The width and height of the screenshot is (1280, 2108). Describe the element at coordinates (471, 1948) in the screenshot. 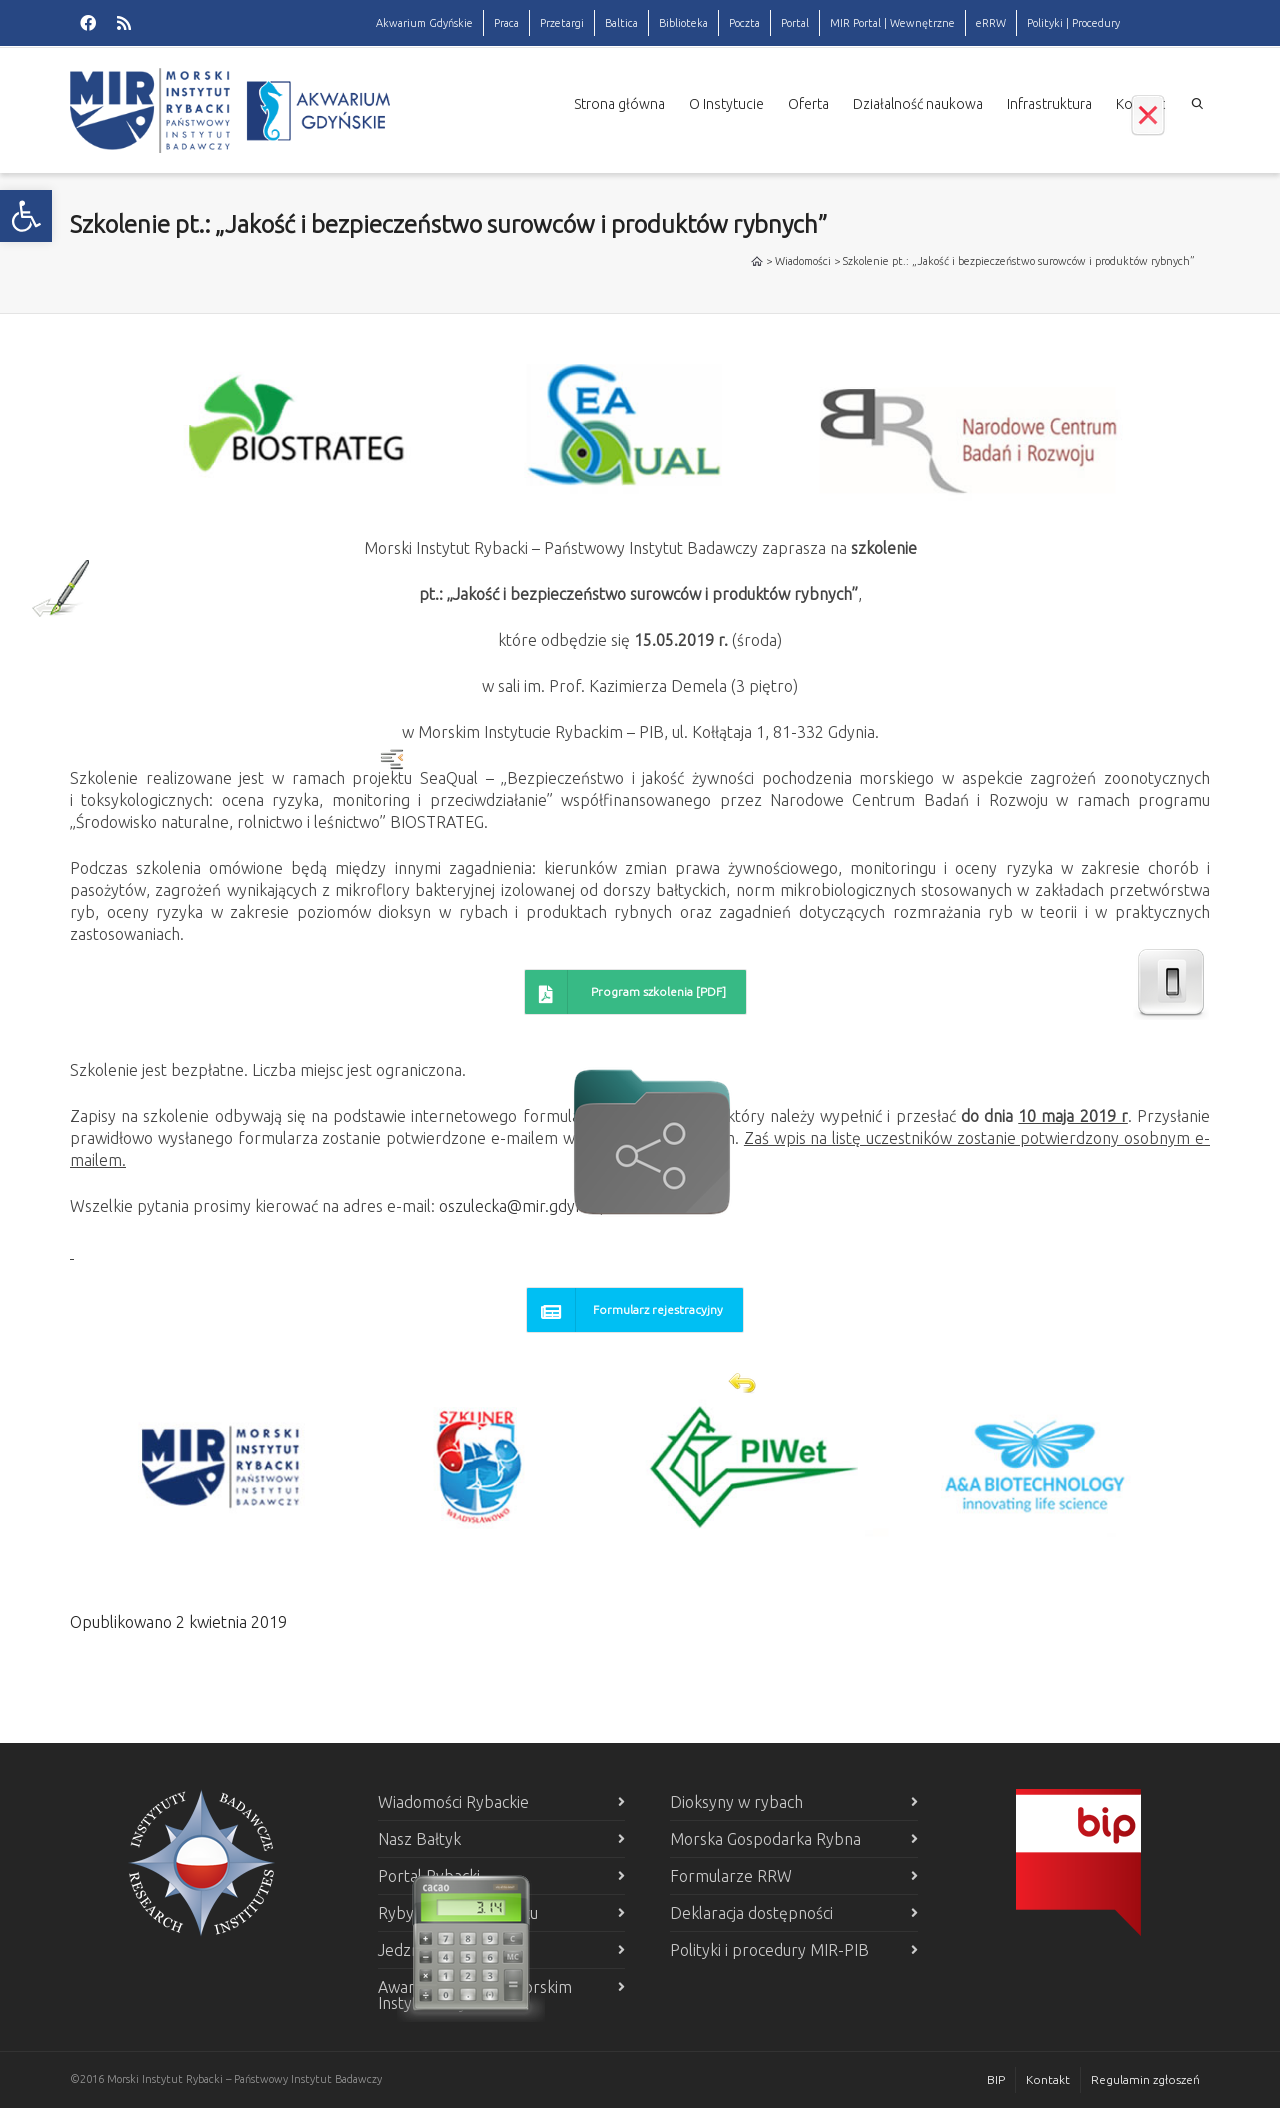

I see `open the calculator app` at that location.